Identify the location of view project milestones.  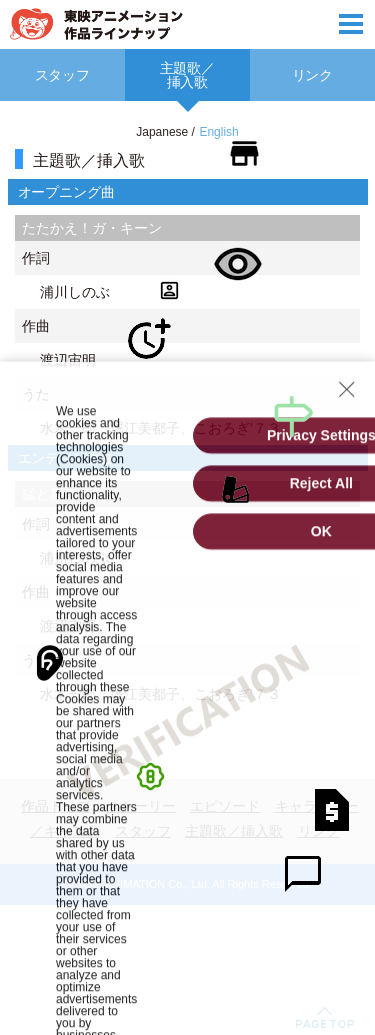
(292, 416).